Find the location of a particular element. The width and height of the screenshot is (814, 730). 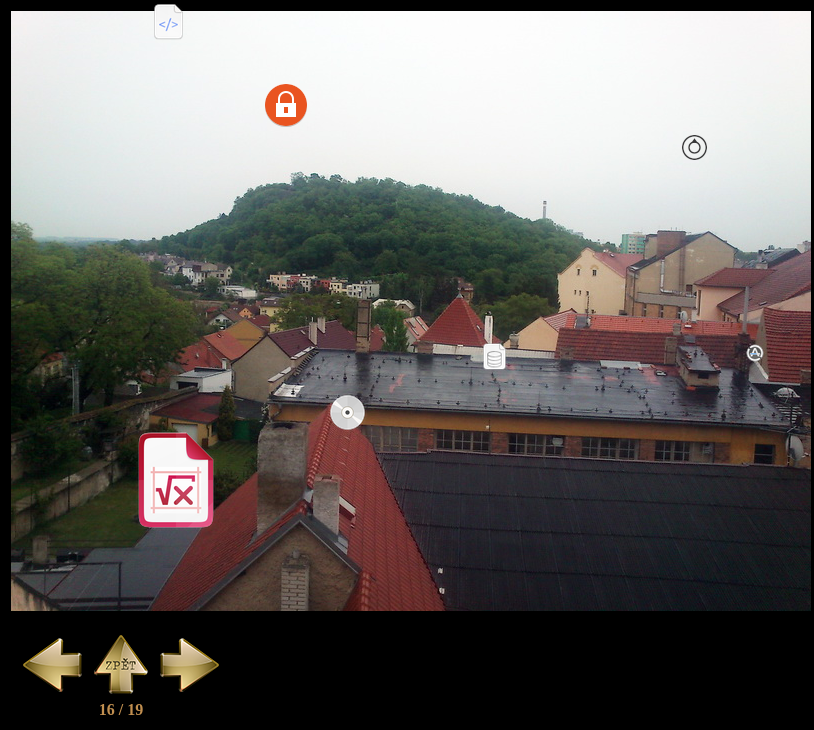

an HTML document or webpage file is located at coordinates (168, 21).